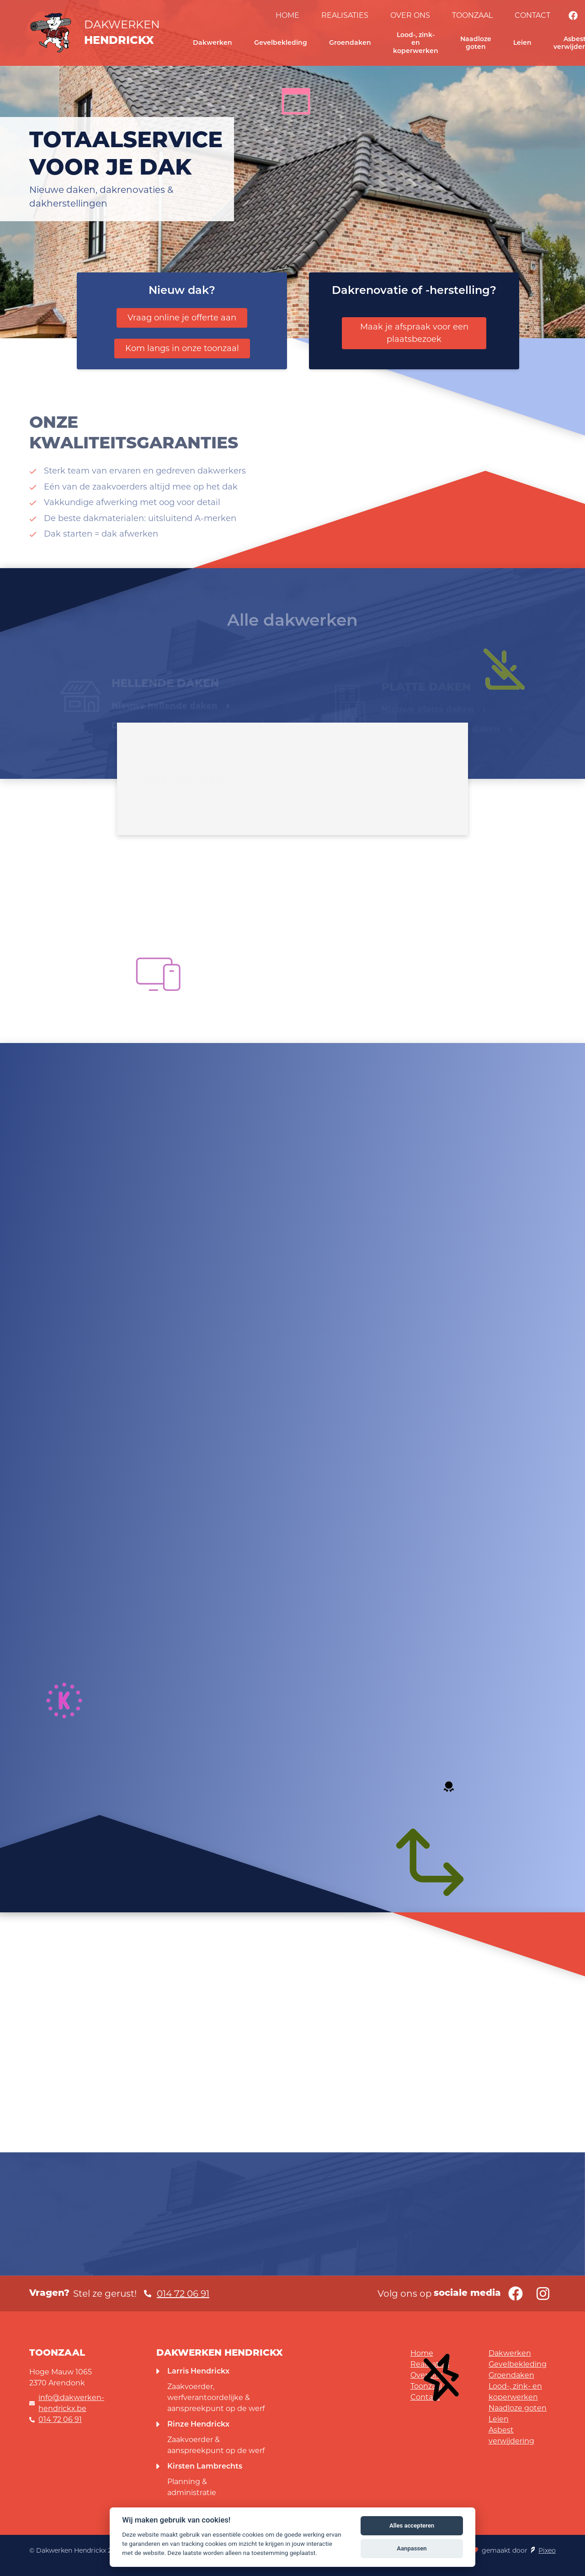 The width and height of the screenshot is (585, 2576). Describe the element at coordinates (504, 669) in the screenshot. I see `download unavailable or disabled` at that location.